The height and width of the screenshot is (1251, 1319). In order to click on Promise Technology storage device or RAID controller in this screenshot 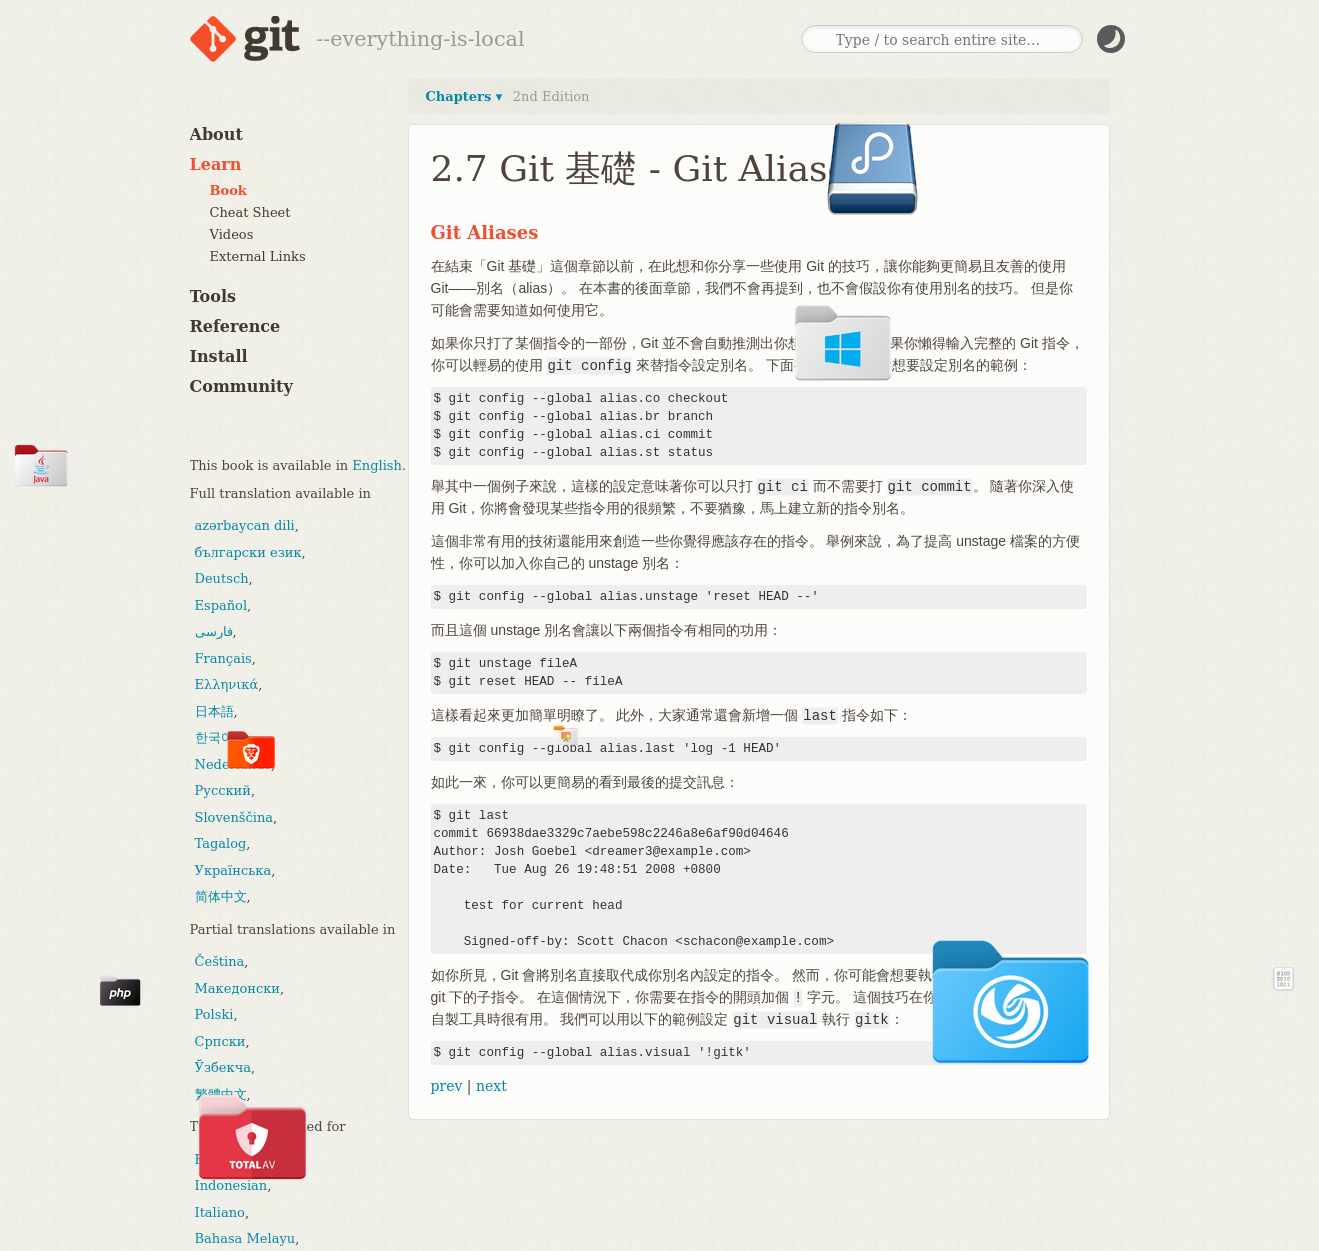, I will do `click(872, 171)`.